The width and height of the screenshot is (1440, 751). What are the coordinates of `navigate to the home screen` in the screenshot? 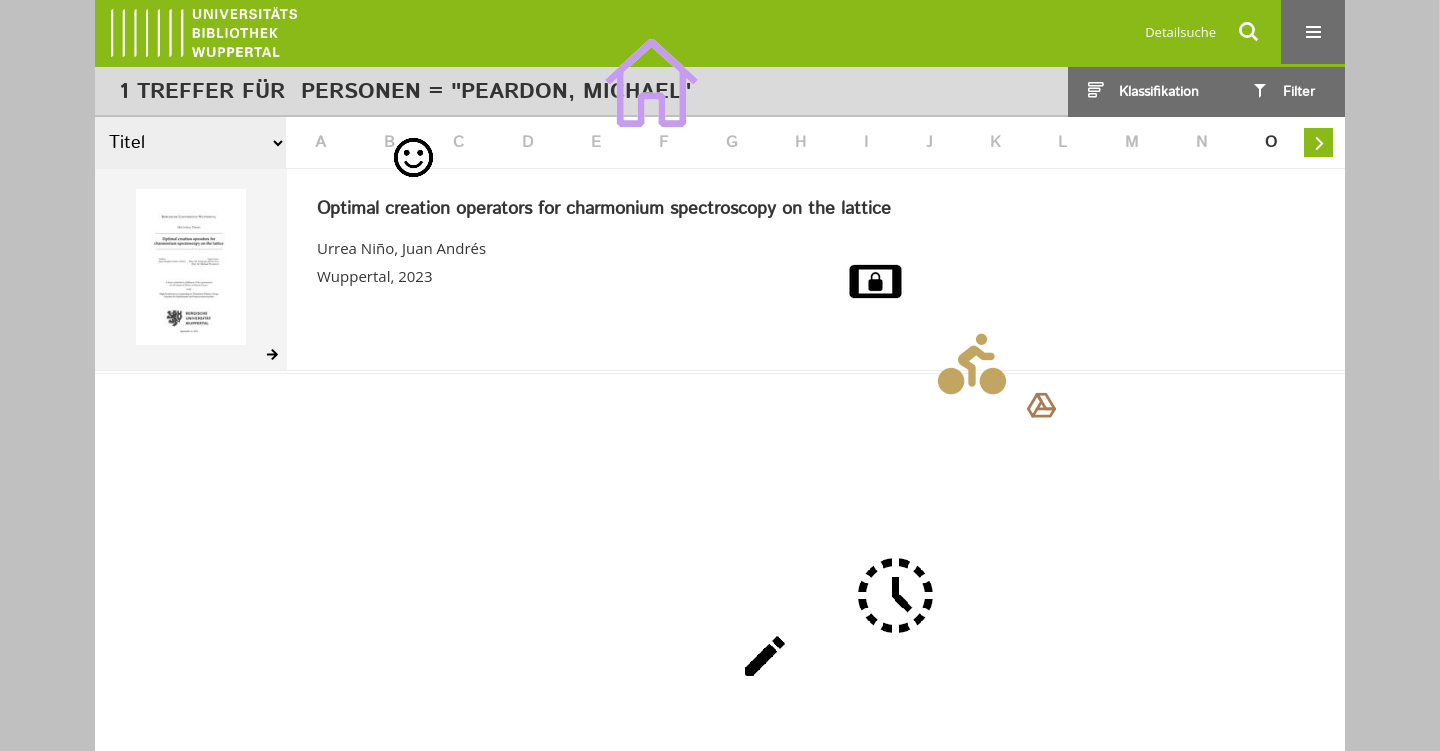 It's located at (651, 85).